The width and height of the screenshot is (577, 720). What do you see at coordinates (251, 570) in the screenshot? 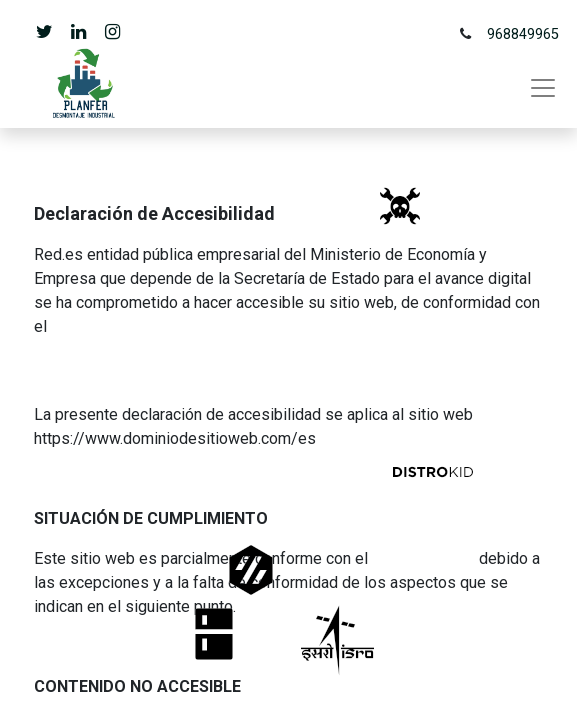
I see `voron design brand logo` at bounding box center [251, 570].